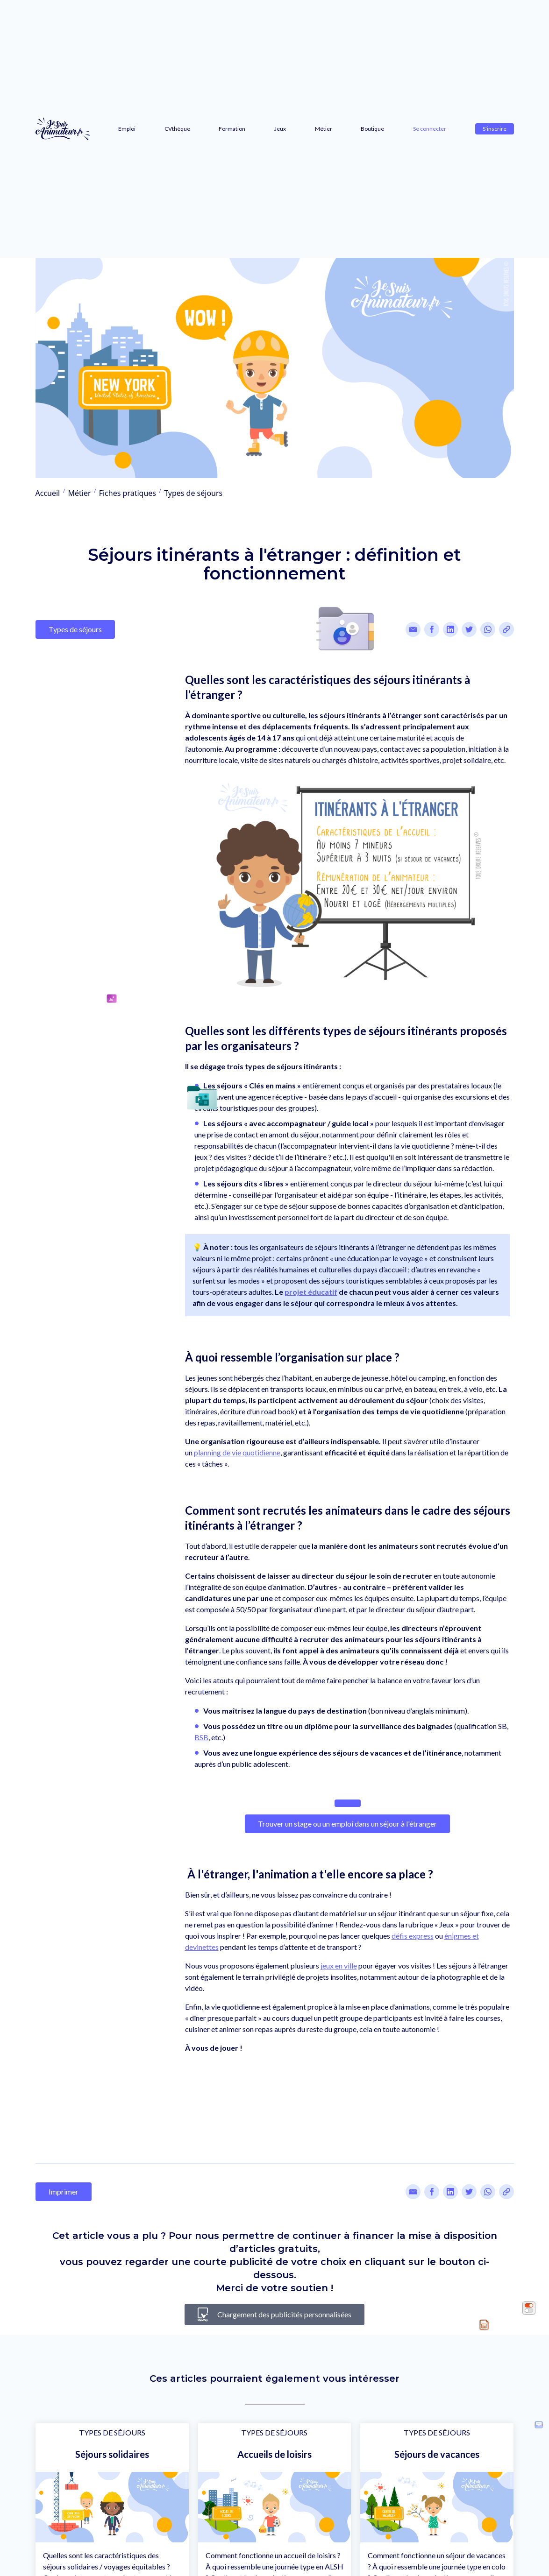 The image size is (549, 2576). What do you see at coordinates (346, 630) in the screenshot?
I see `open microsoft contacts folder` at bounding box center [346, 630].